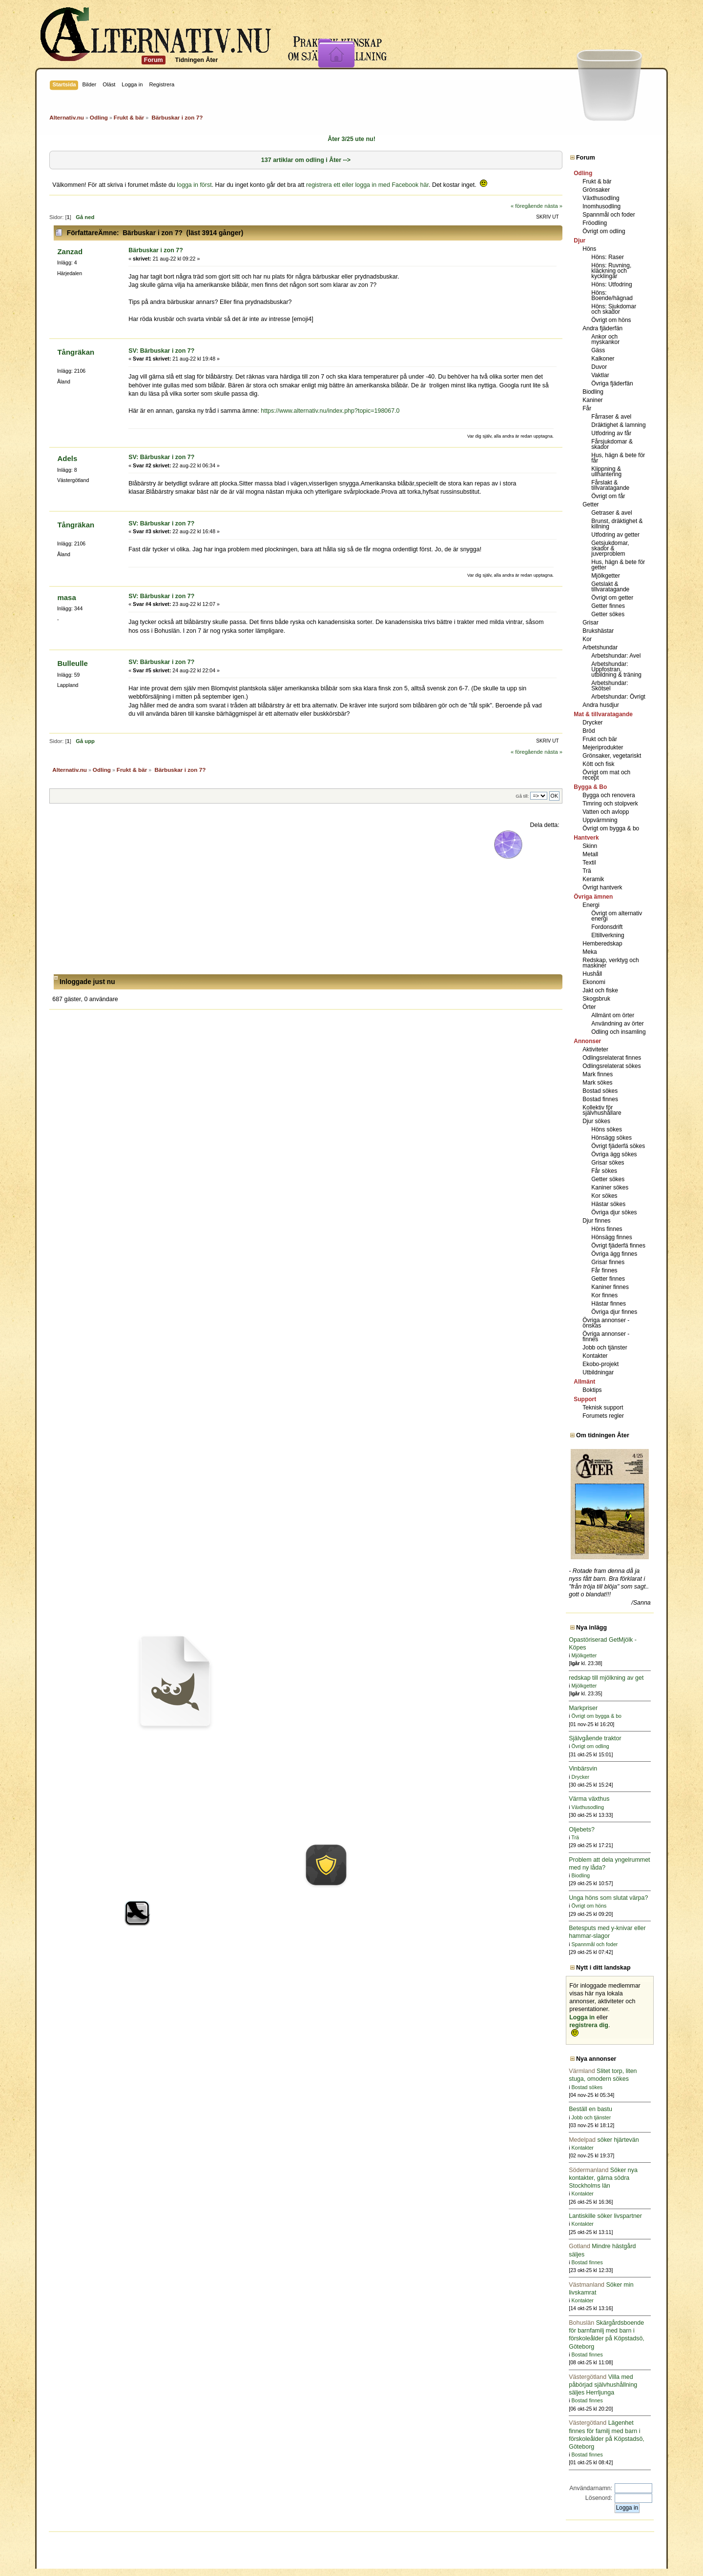 The height and width of the screenshot is (2576, 703). What do you see at coordinates (609, 84) in the screenshot?
I see `empty trash bin with no items to delete` at bounding box center [609, 84].